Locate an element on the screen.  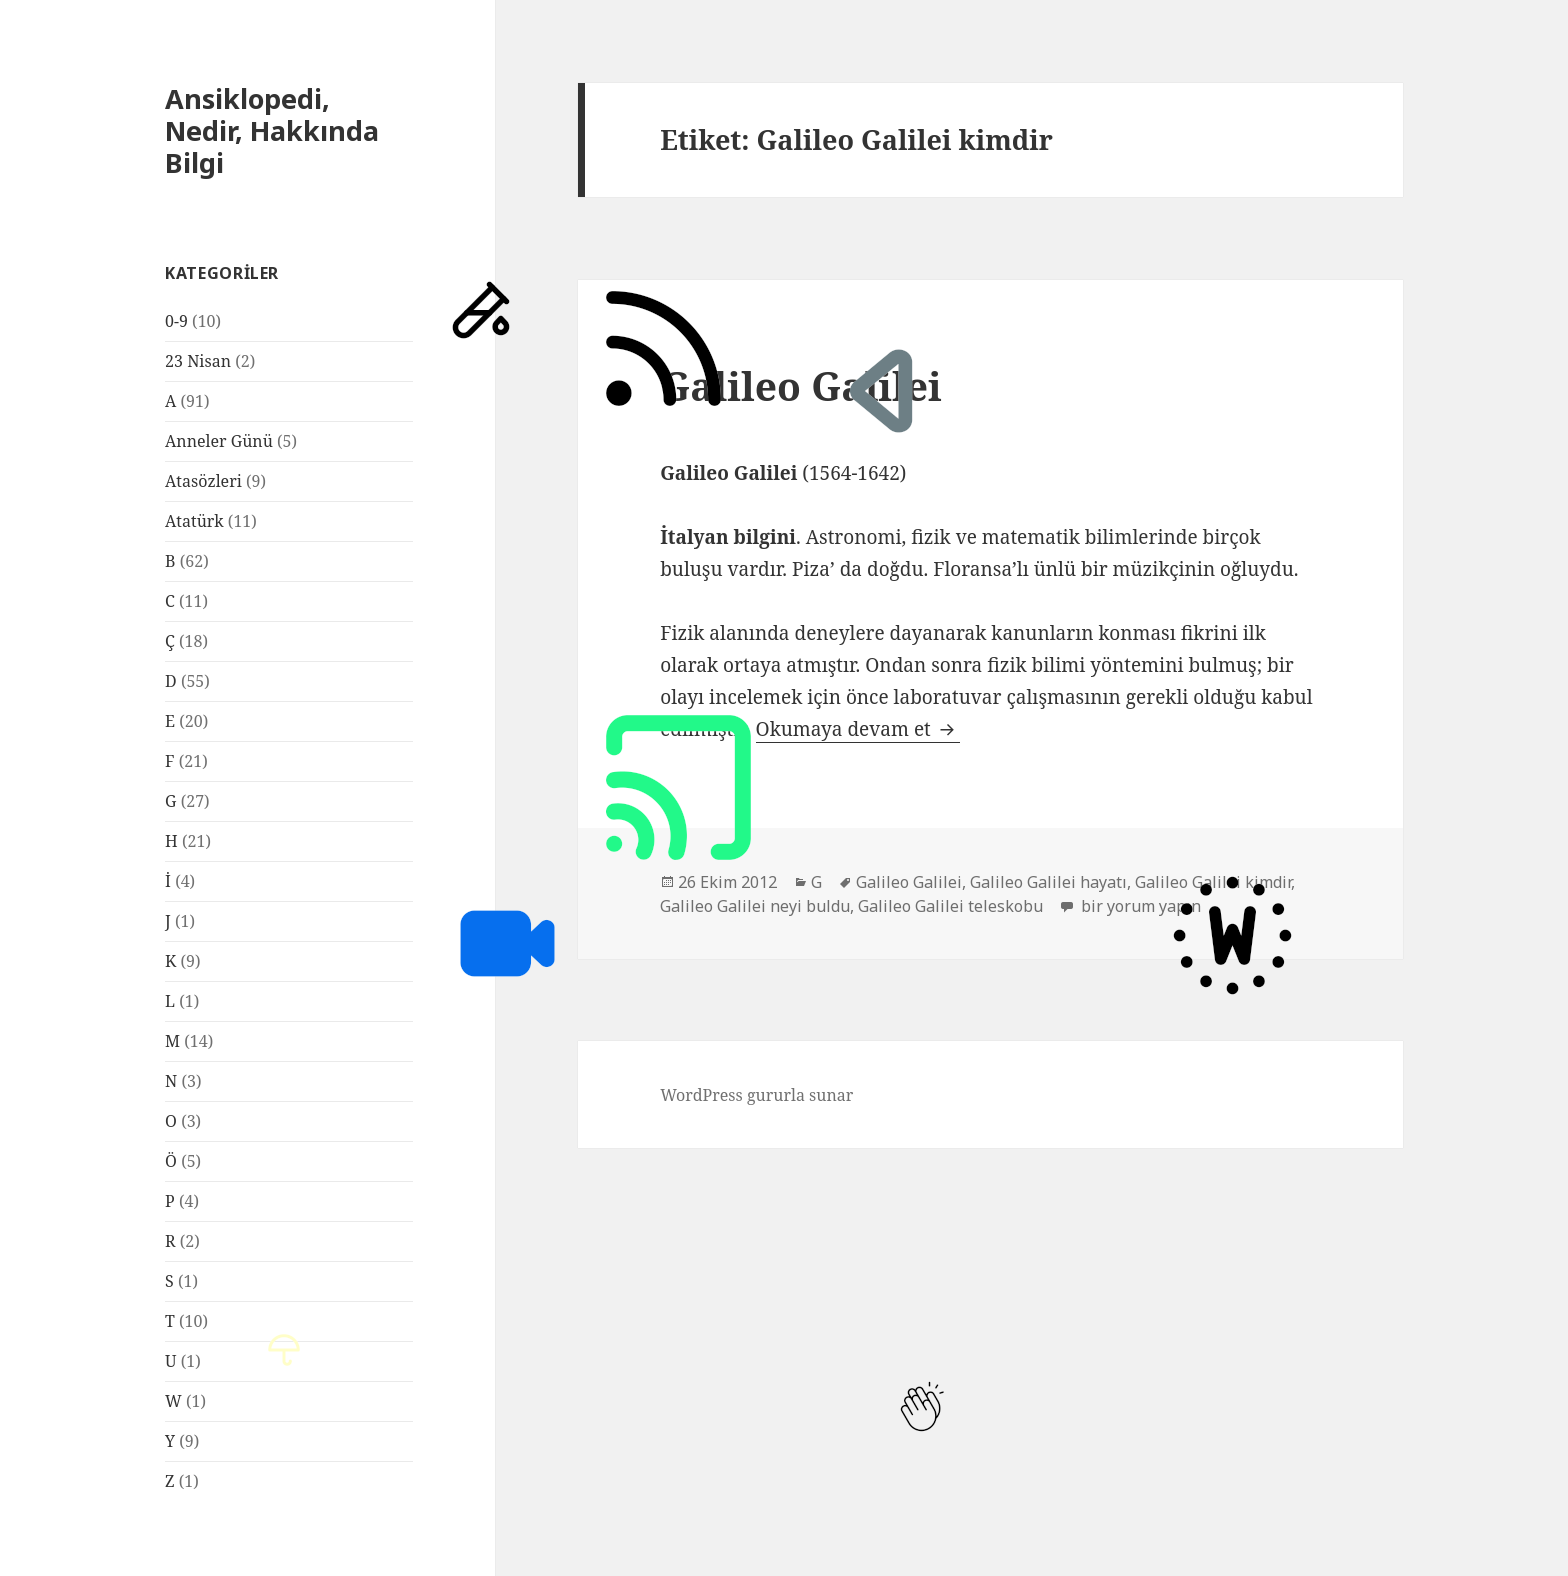
indicates a draft or pending status for an item starting with "W" is located at coordinates (1232, 935).